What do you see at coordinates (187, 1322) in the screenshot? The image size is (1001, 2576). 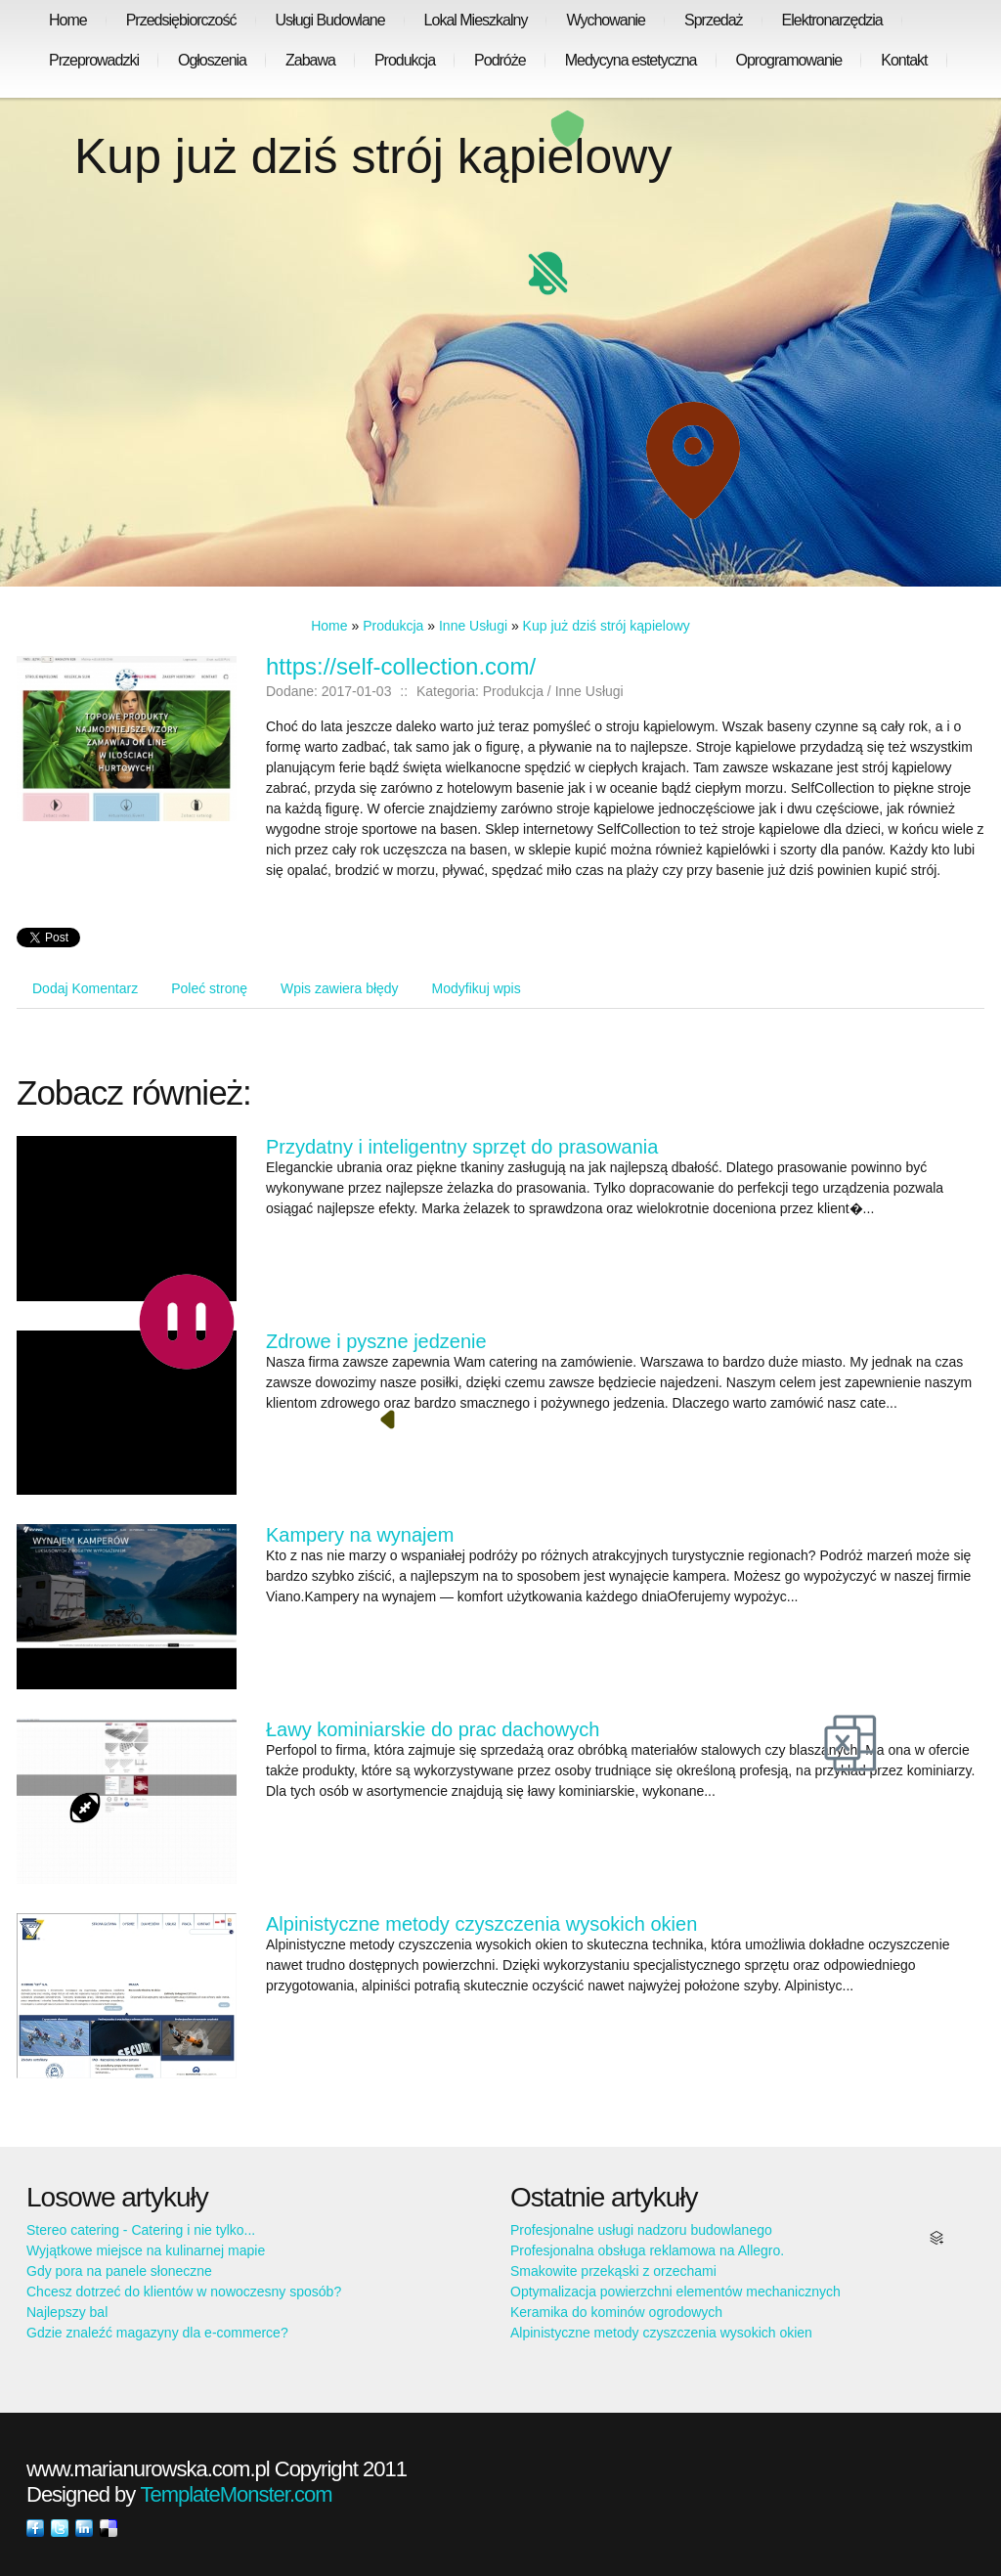 I see `pause media playback` at bounding box center [187, 1322].